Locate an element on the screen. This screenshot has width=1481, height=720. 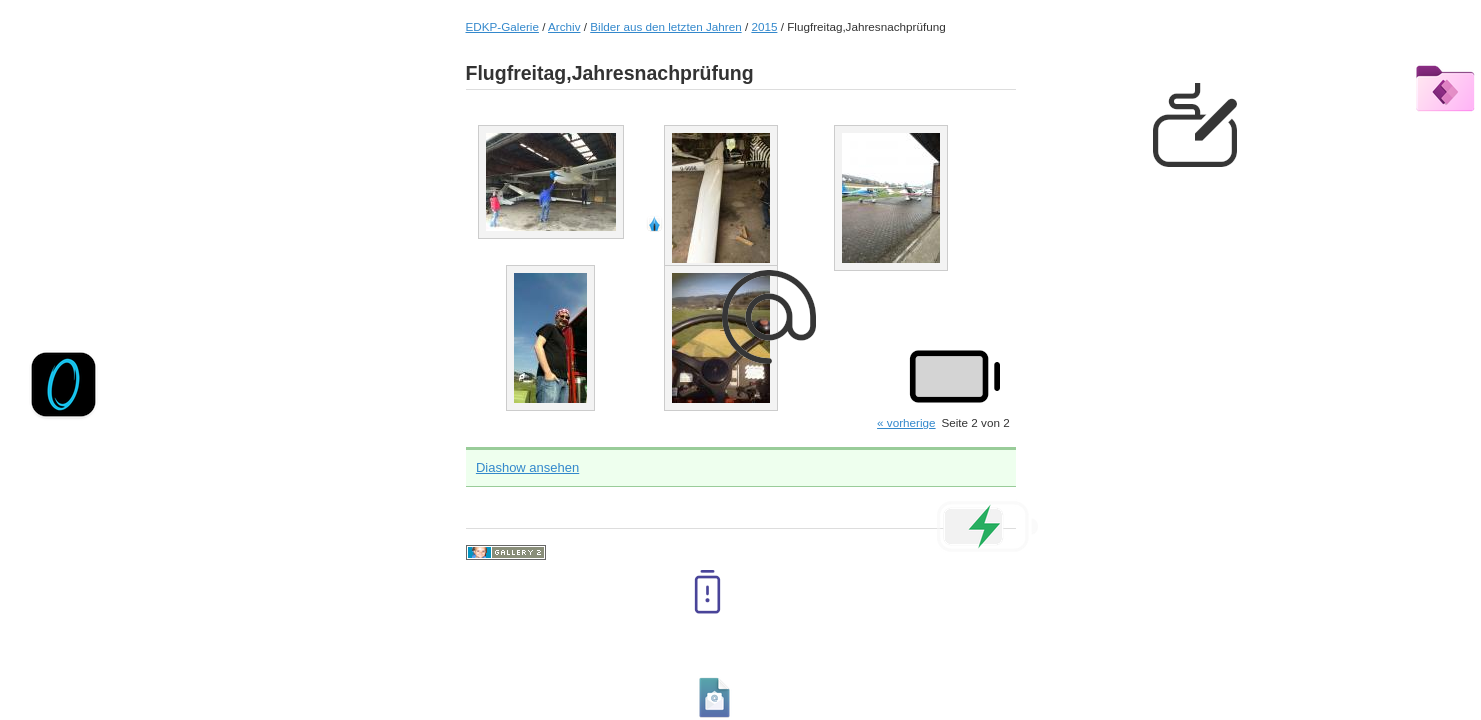
manage linked online accounts is located at coordinates (769, 317).